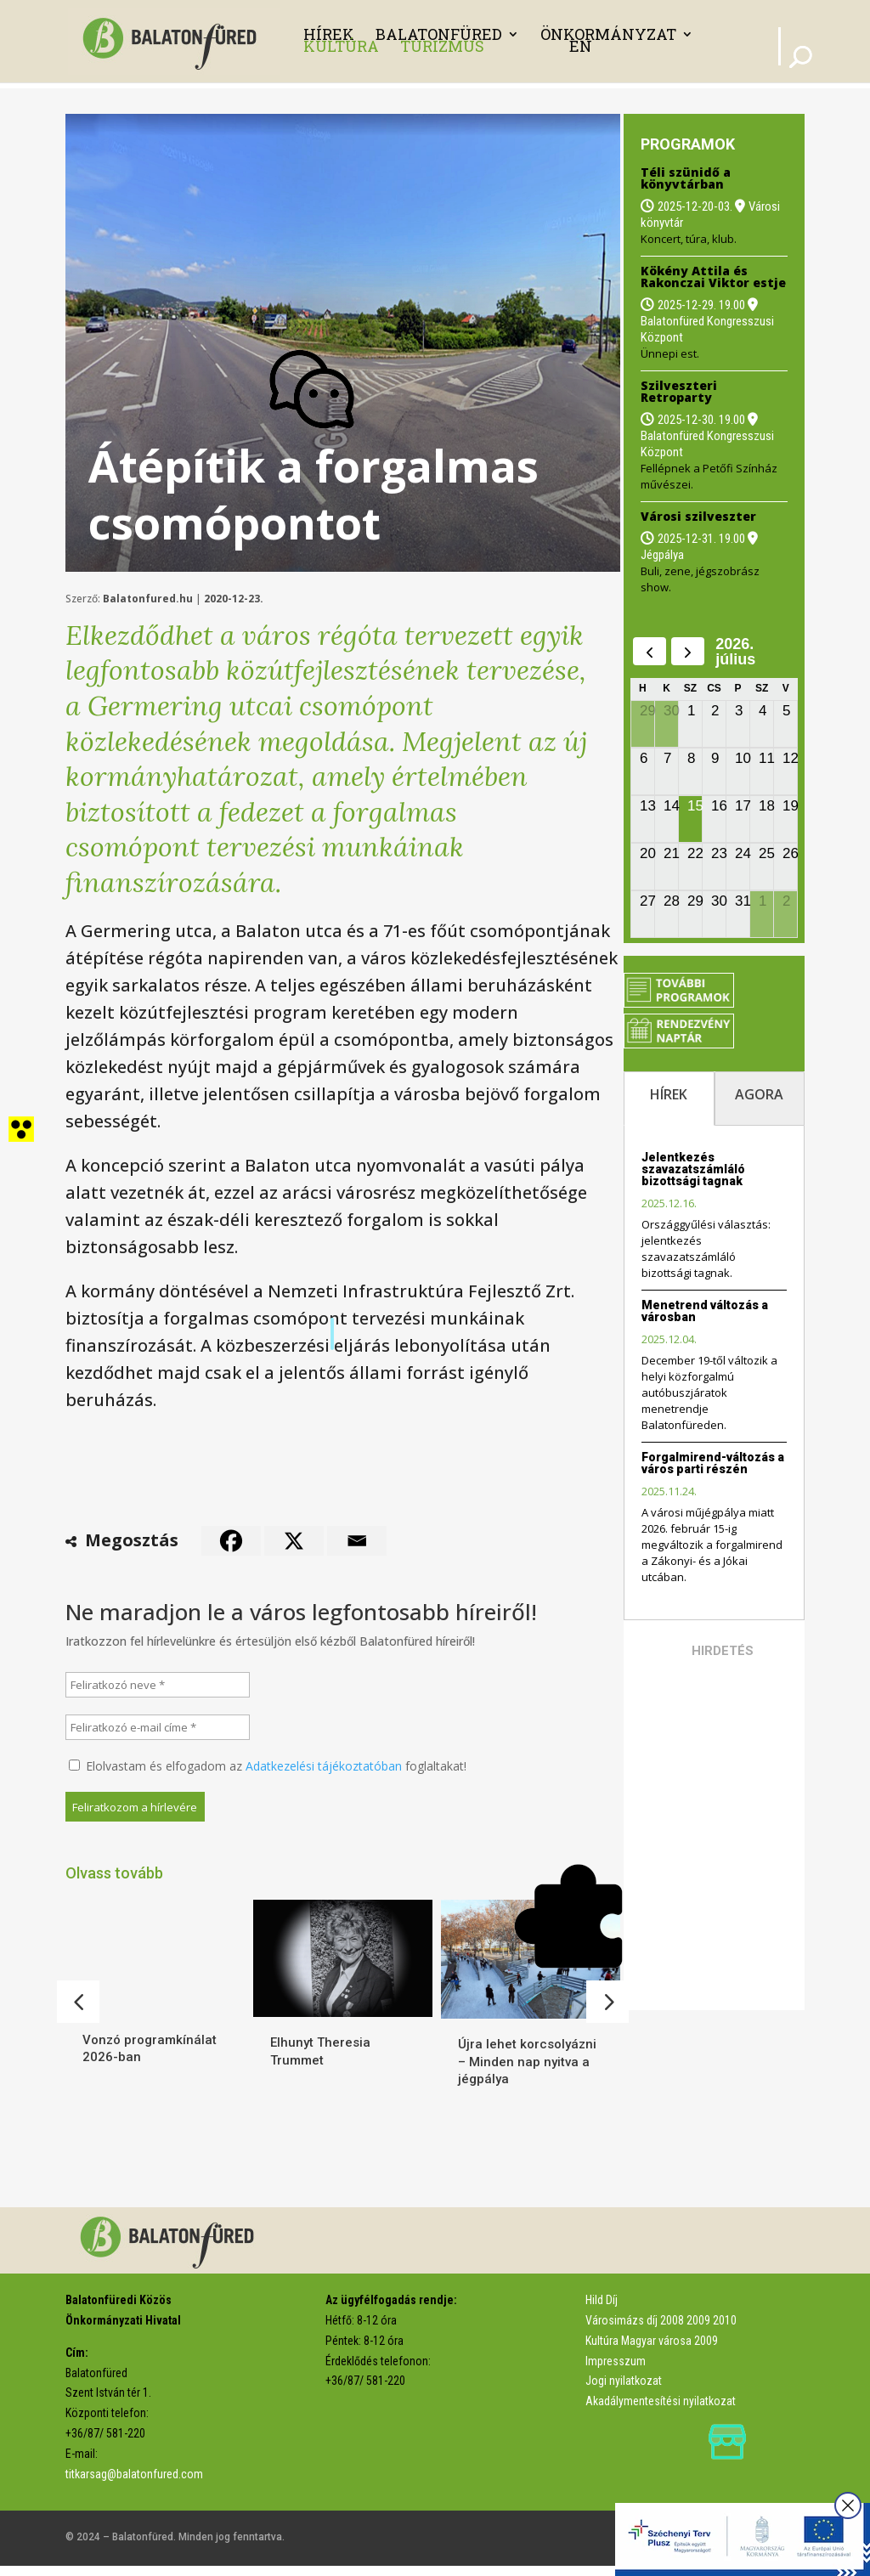 Image resolution: width=870 pixels, height=2576 pixels. Describe the element at coordinates (727, 2442) in the screenshot. I see `access the online store or marketplace` at that location.